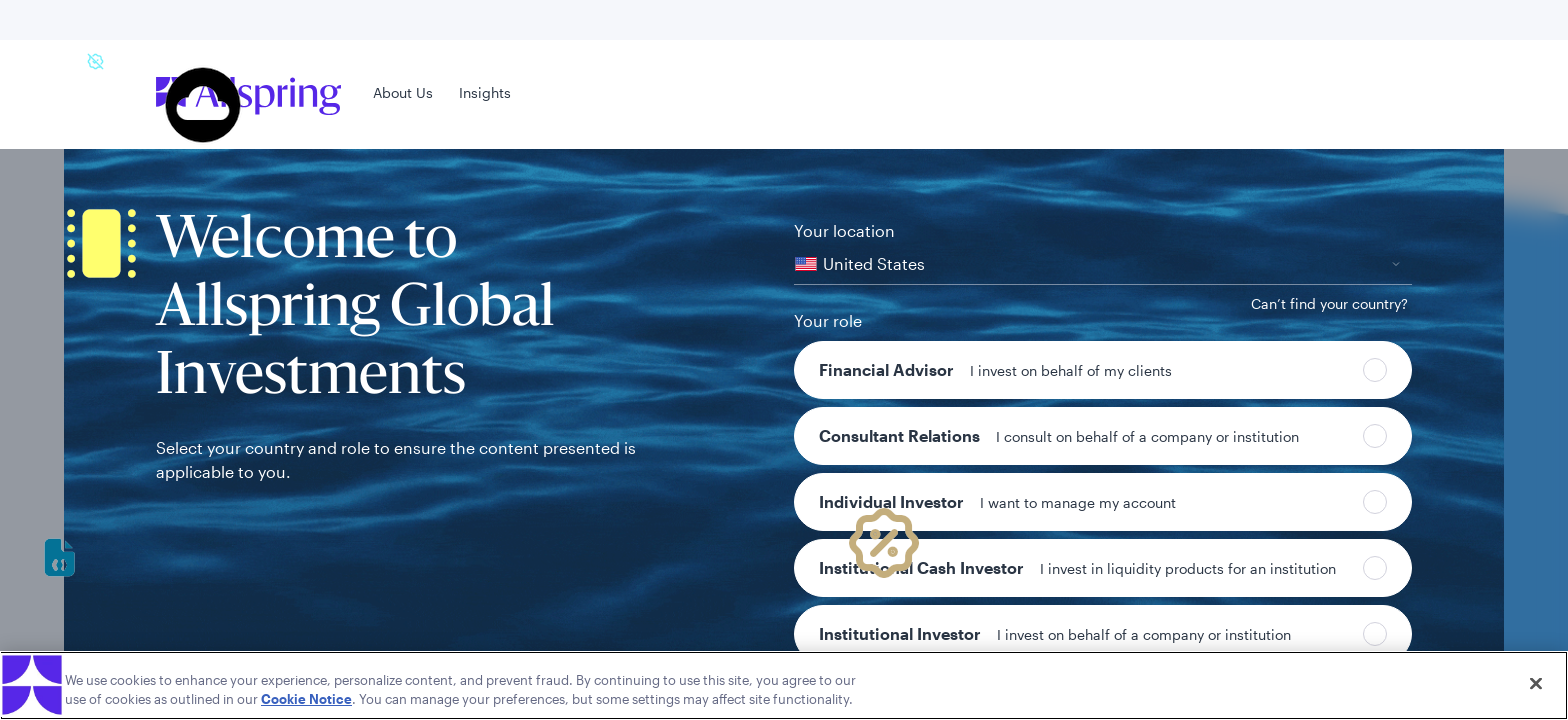  Describe the element at coordinates (95, 61) in the screenshot. I see `discount or promotion unavailable` at that location.